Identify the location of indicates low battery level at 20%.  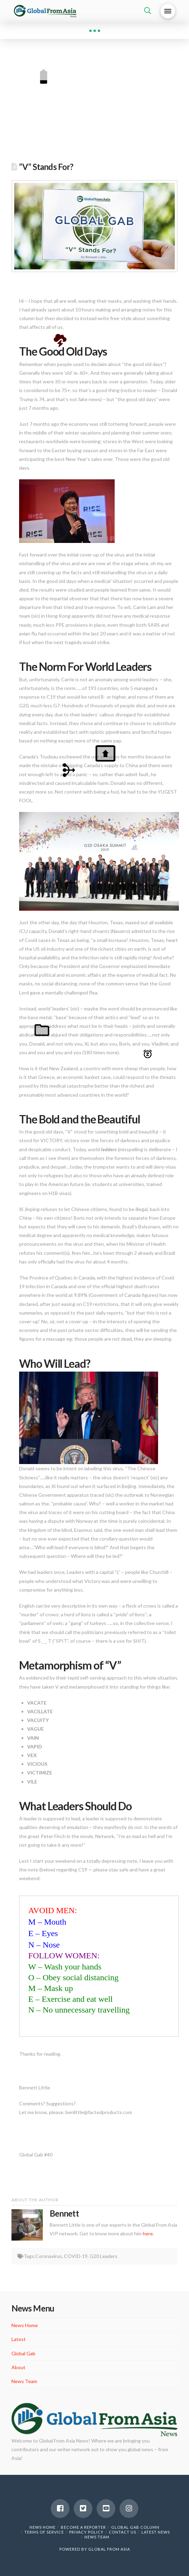
(43, 76).